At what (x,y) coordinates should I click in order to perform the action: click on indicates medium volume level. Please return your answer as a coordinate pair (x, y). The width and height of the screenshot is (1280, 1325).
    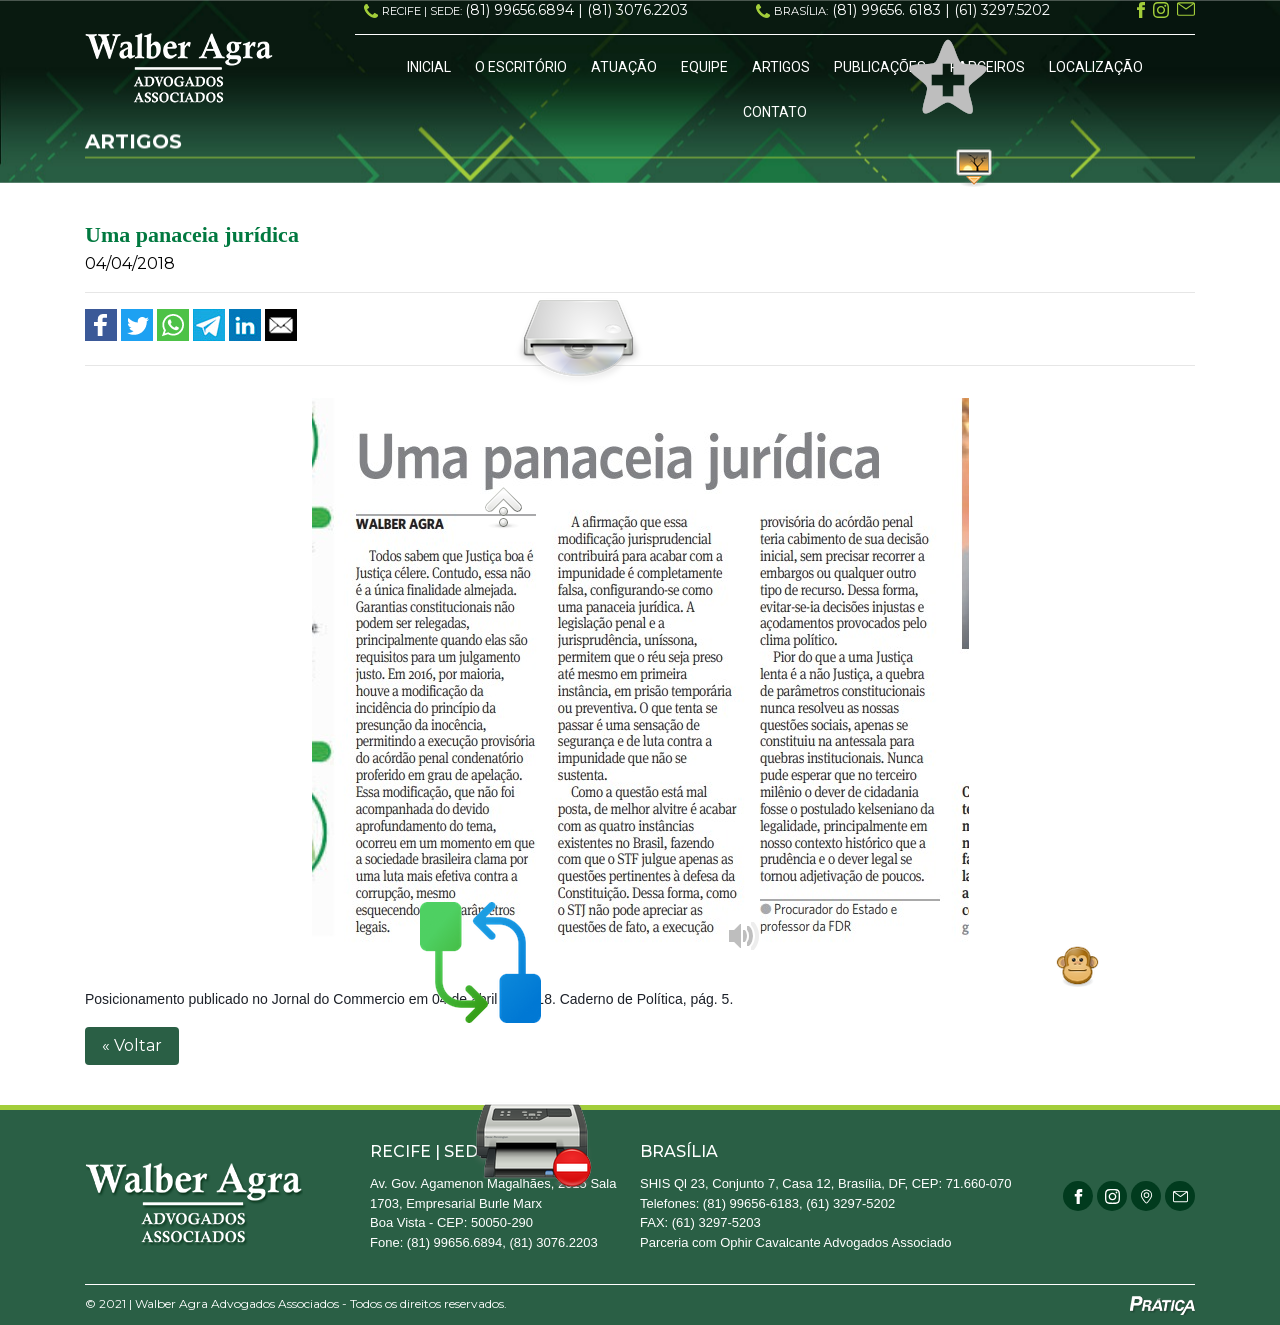
    Looking at the image, I should click on (745, 936).